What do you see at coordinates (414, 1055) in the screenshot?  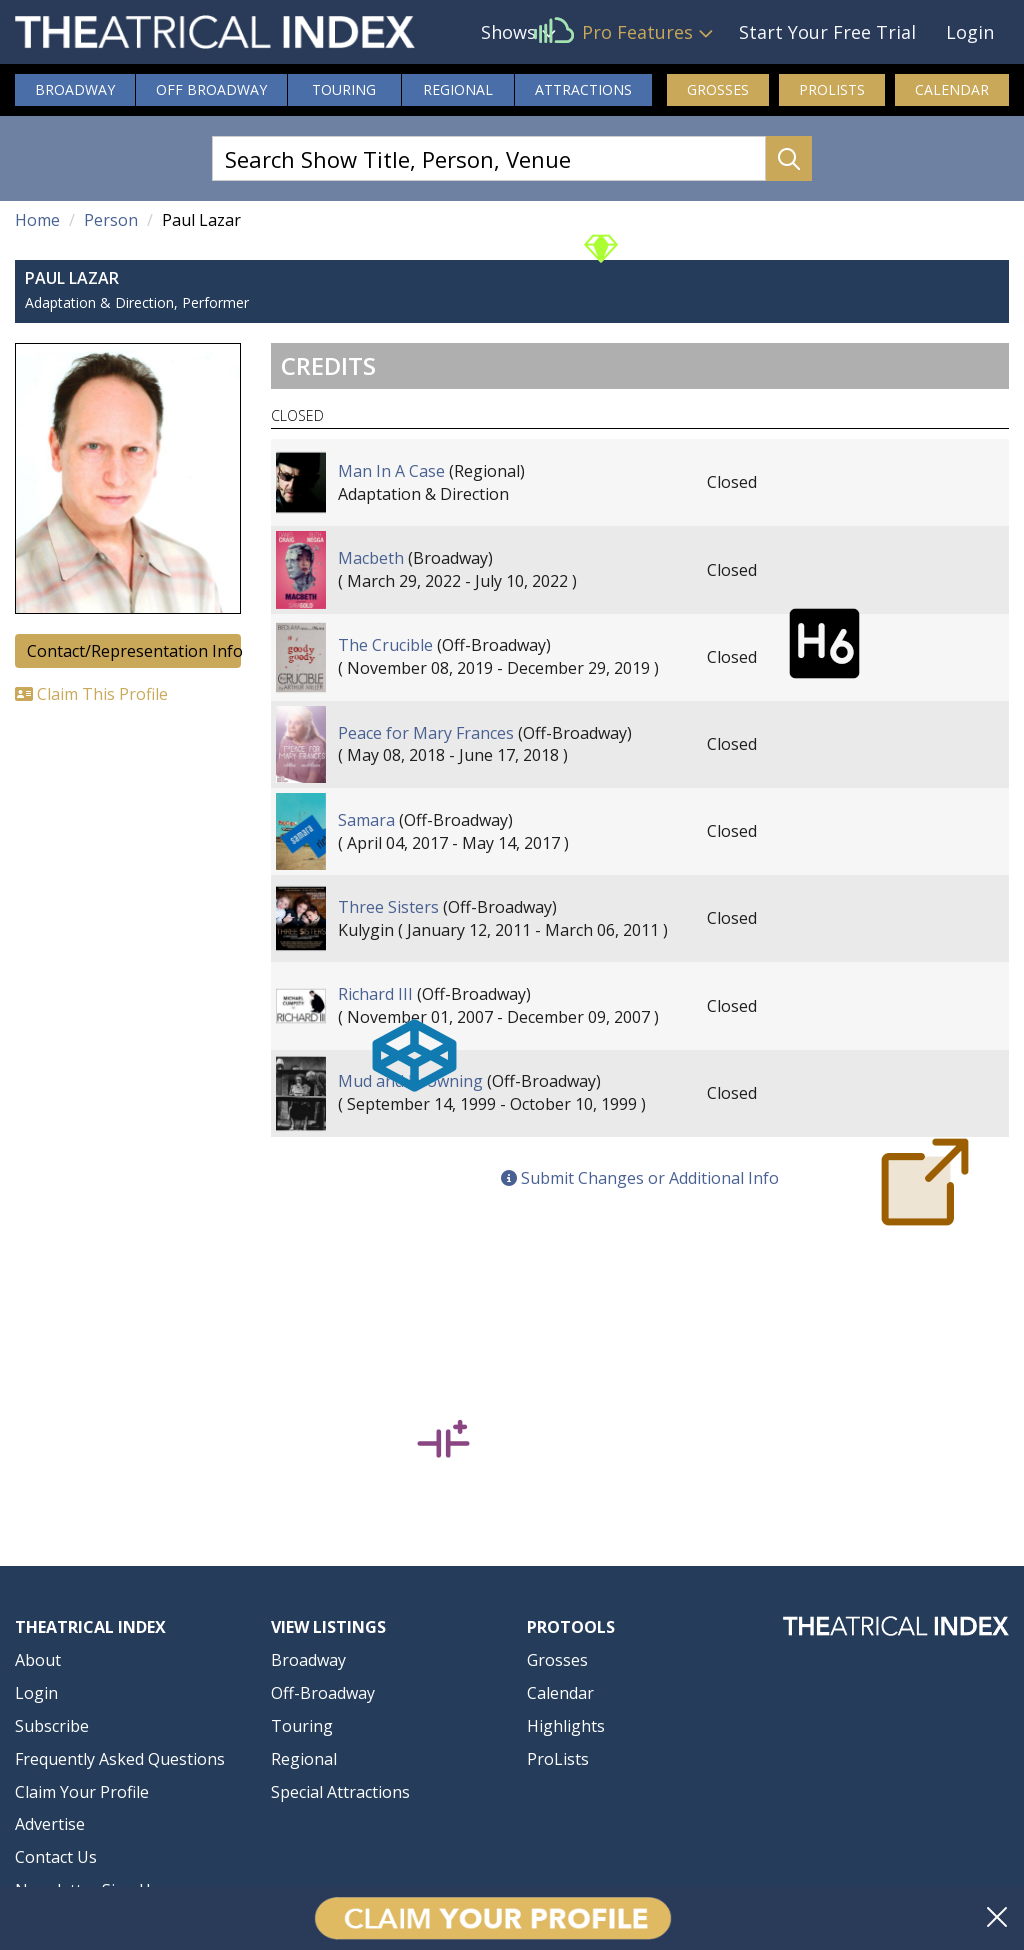 I see `open CodePen profile or projects` at bounding box center [414, 1055].